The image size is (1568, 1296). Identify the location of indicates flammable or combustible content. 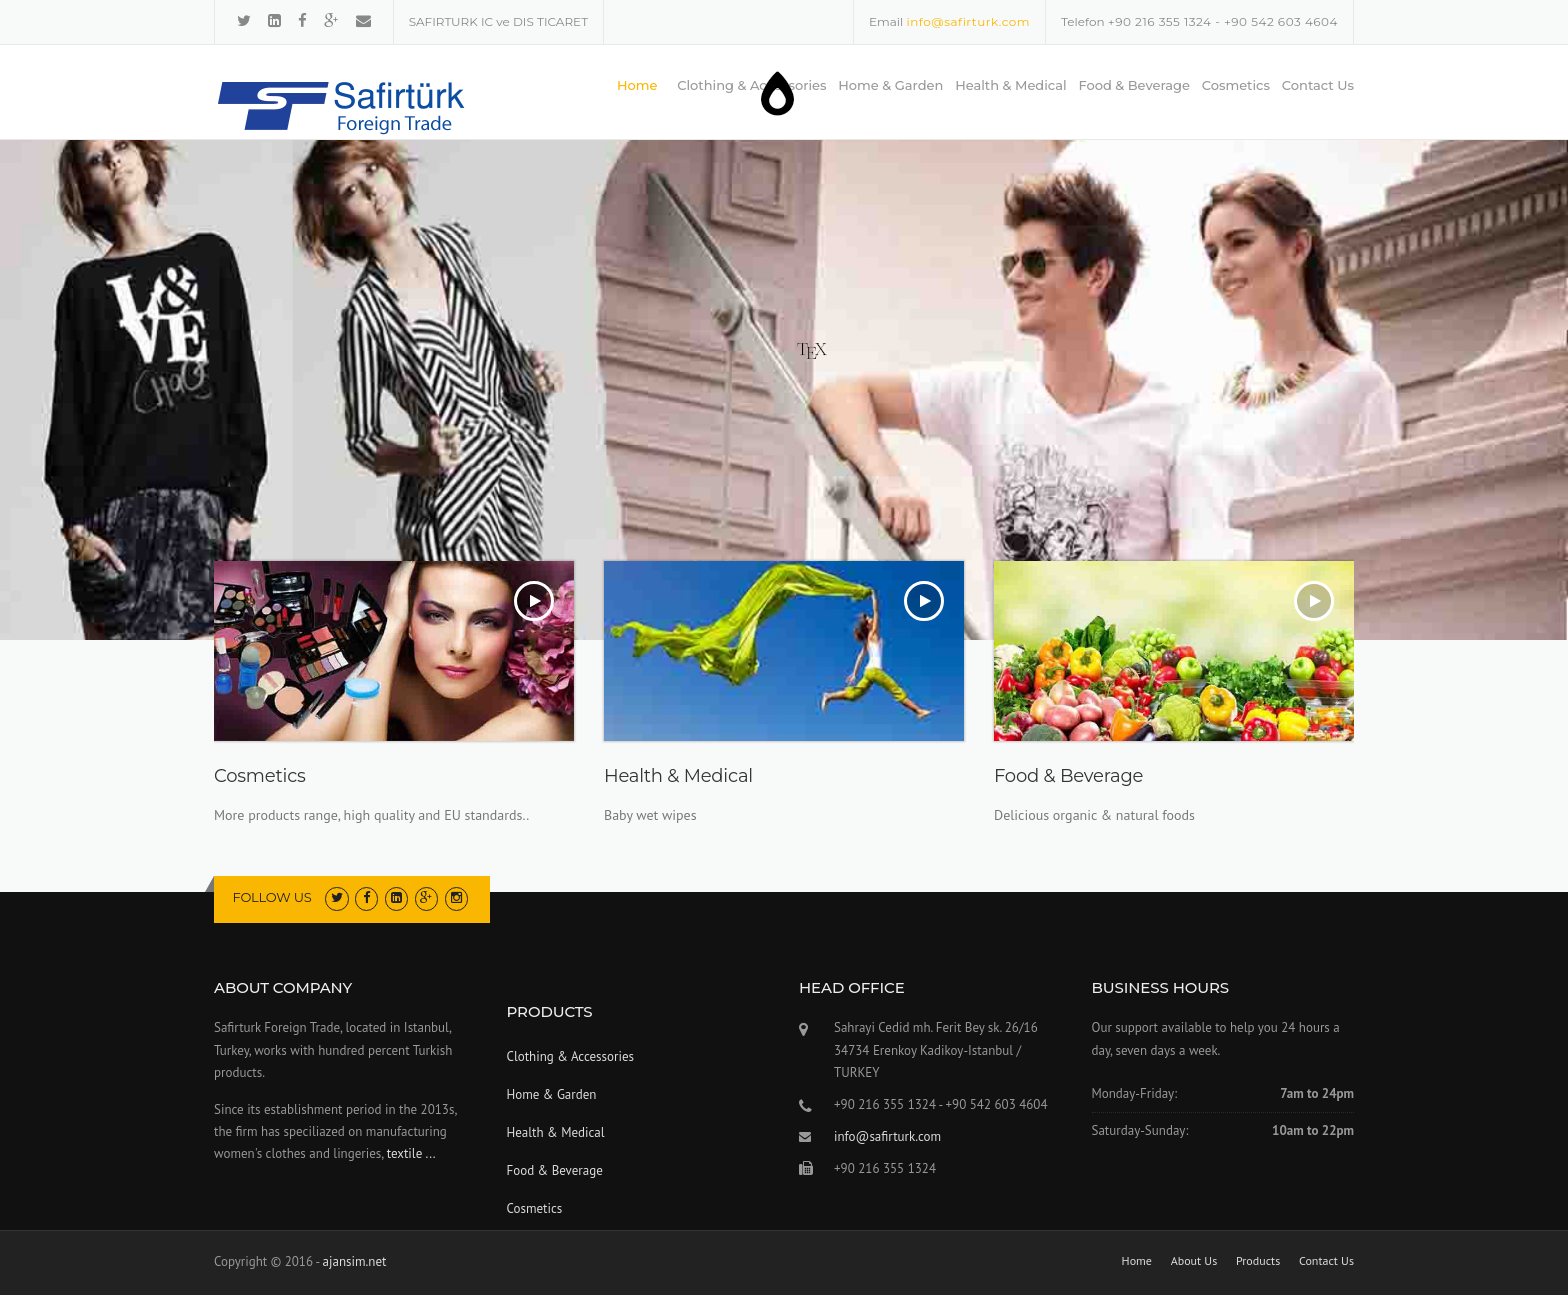
(777, 93).